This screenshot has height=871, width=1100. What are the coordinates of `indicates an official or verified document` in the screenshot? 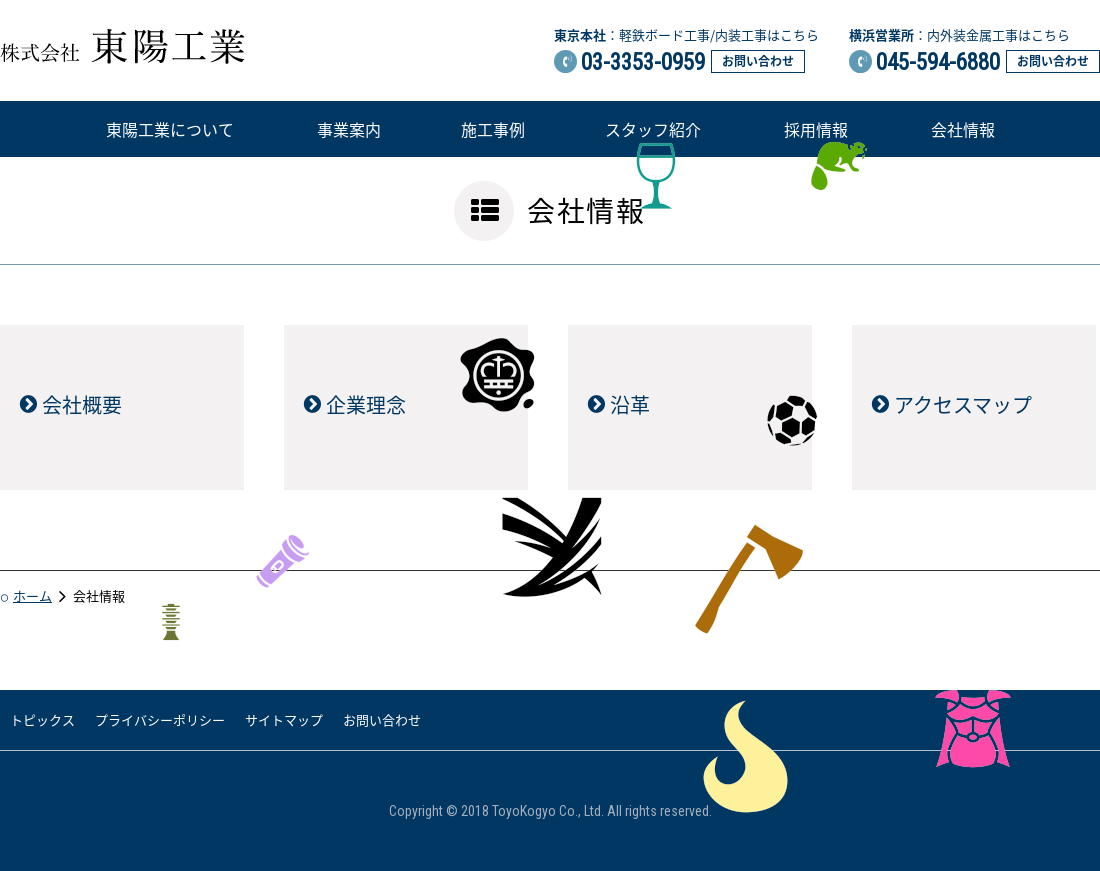 It's located at (497, 374).